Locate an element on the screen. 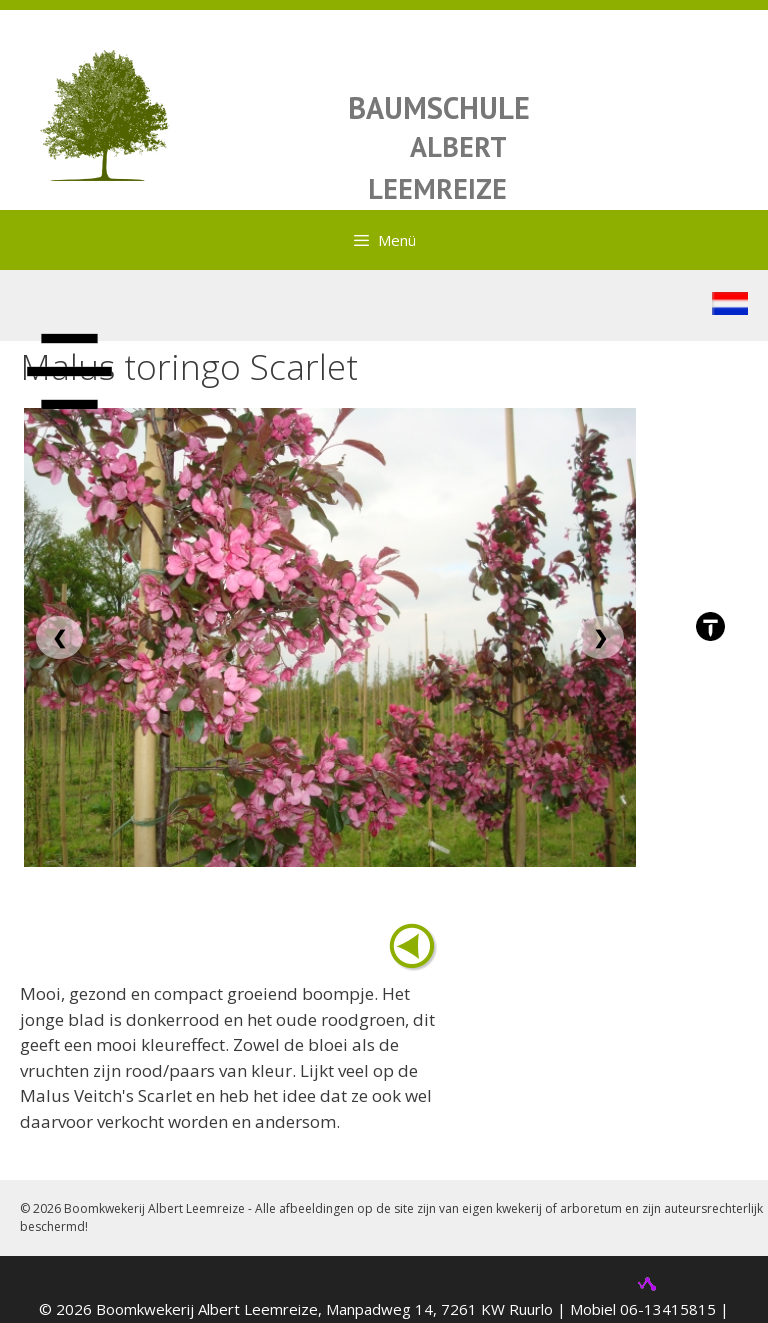  open the Thumbtack app is located at coordinates (710, 626).